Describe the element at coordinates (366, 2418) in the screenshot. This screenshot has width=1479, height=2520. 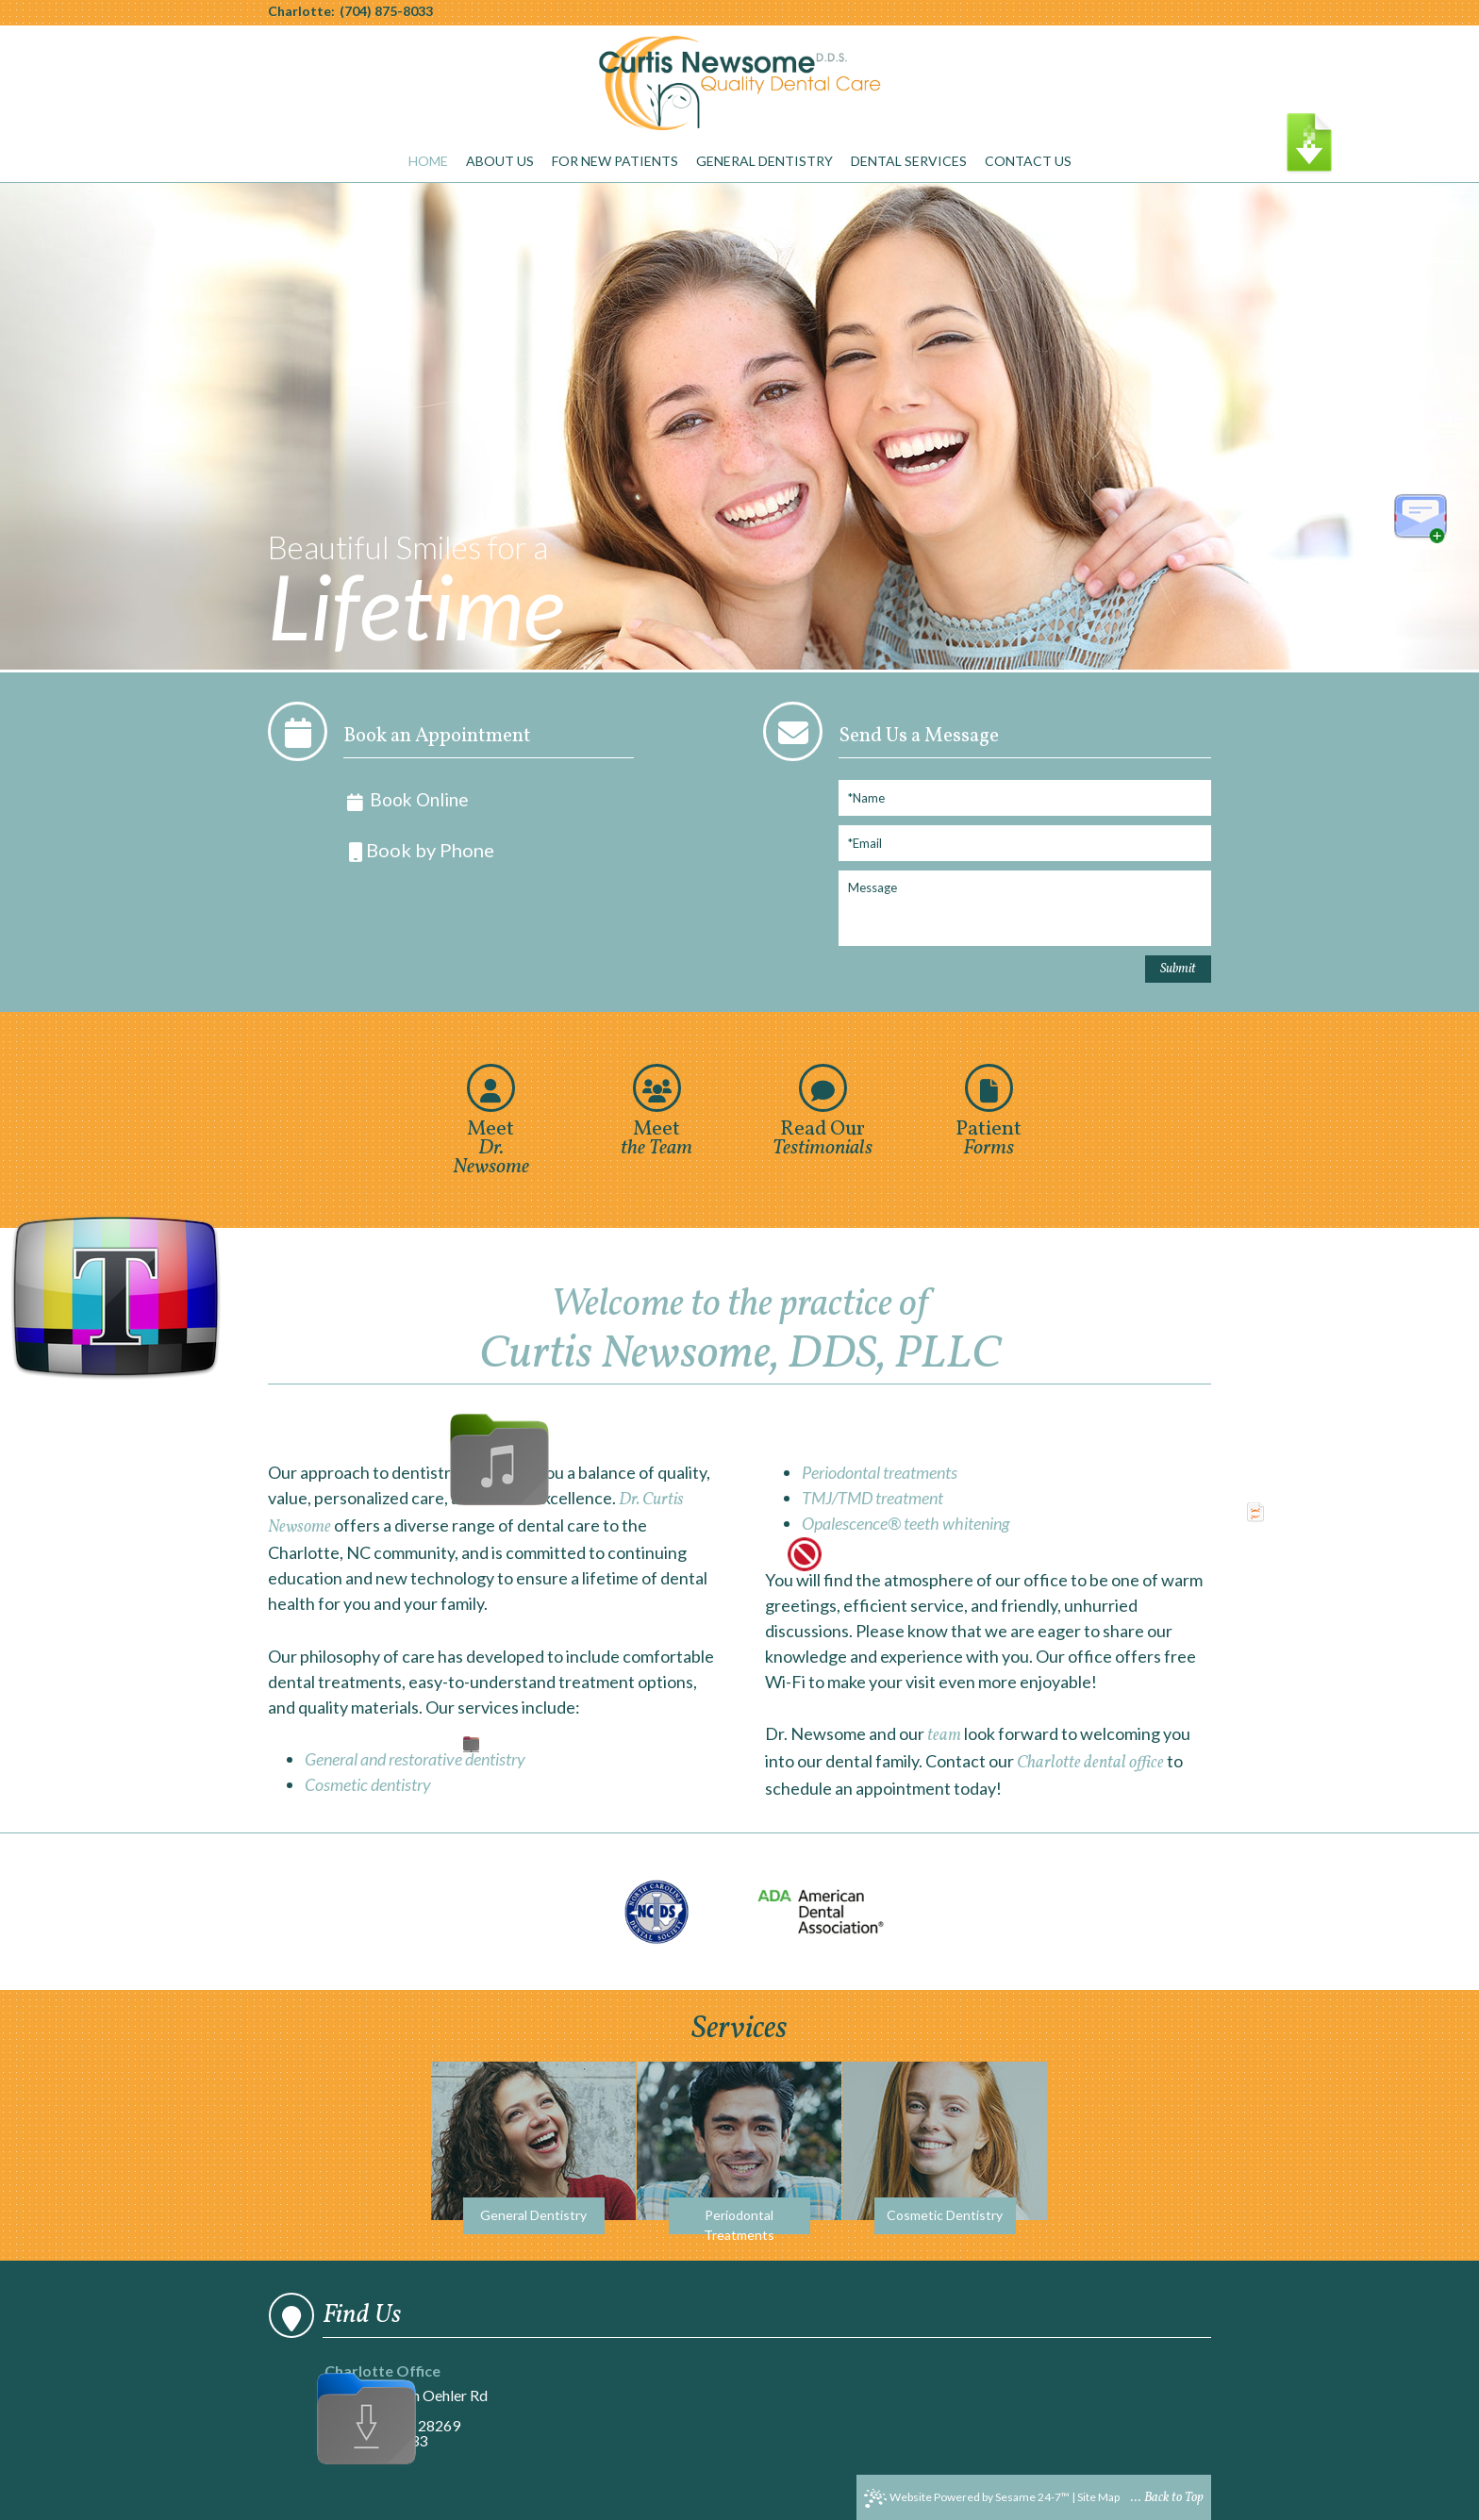
I see `open downloads folder` at that location.